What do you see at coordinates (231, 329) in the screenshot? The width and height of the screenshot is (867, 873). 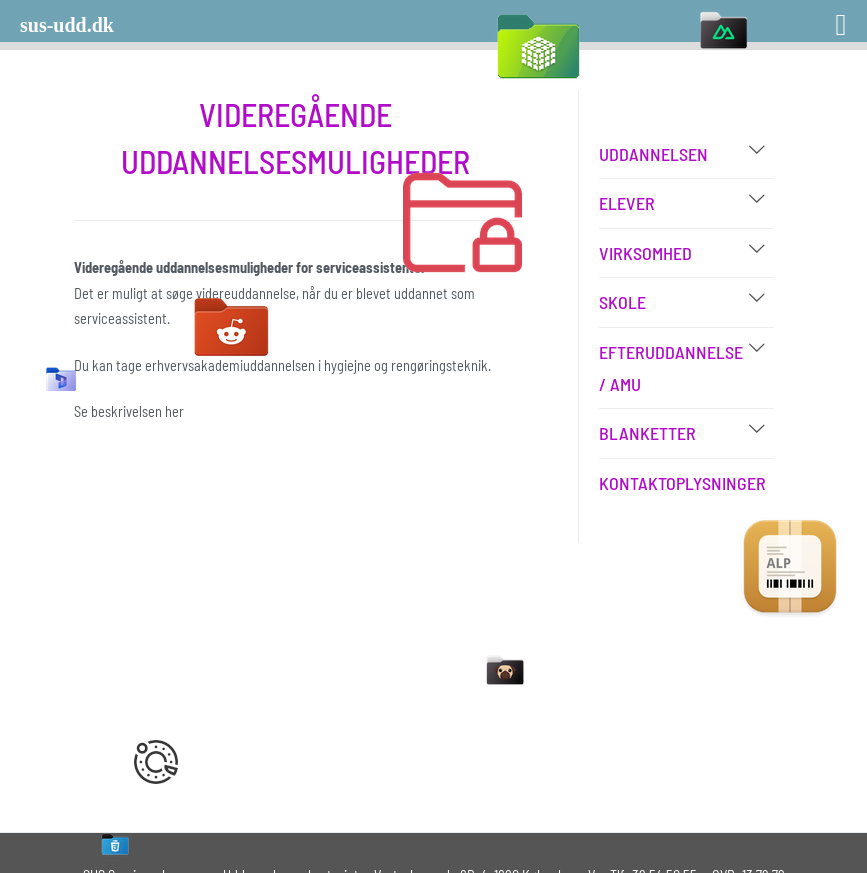 I see `folder containing saved reddit content` at bounding box center [231, 329].